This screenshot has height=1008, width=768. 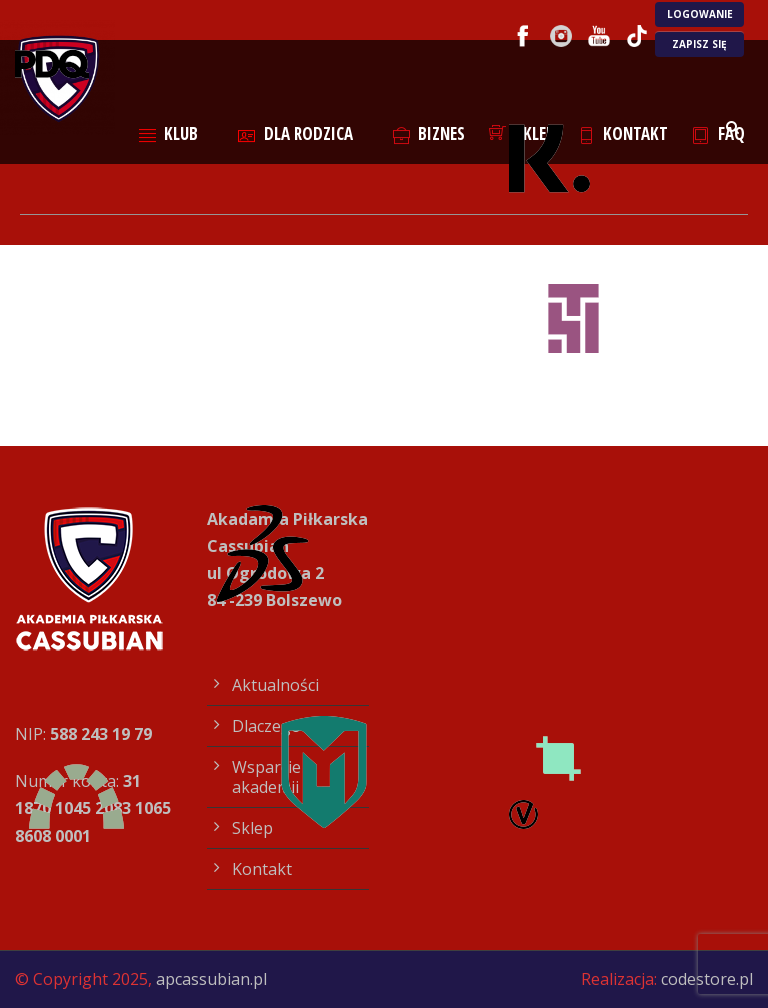 I want to click on open redmine project management, so click(x=76, y=796).